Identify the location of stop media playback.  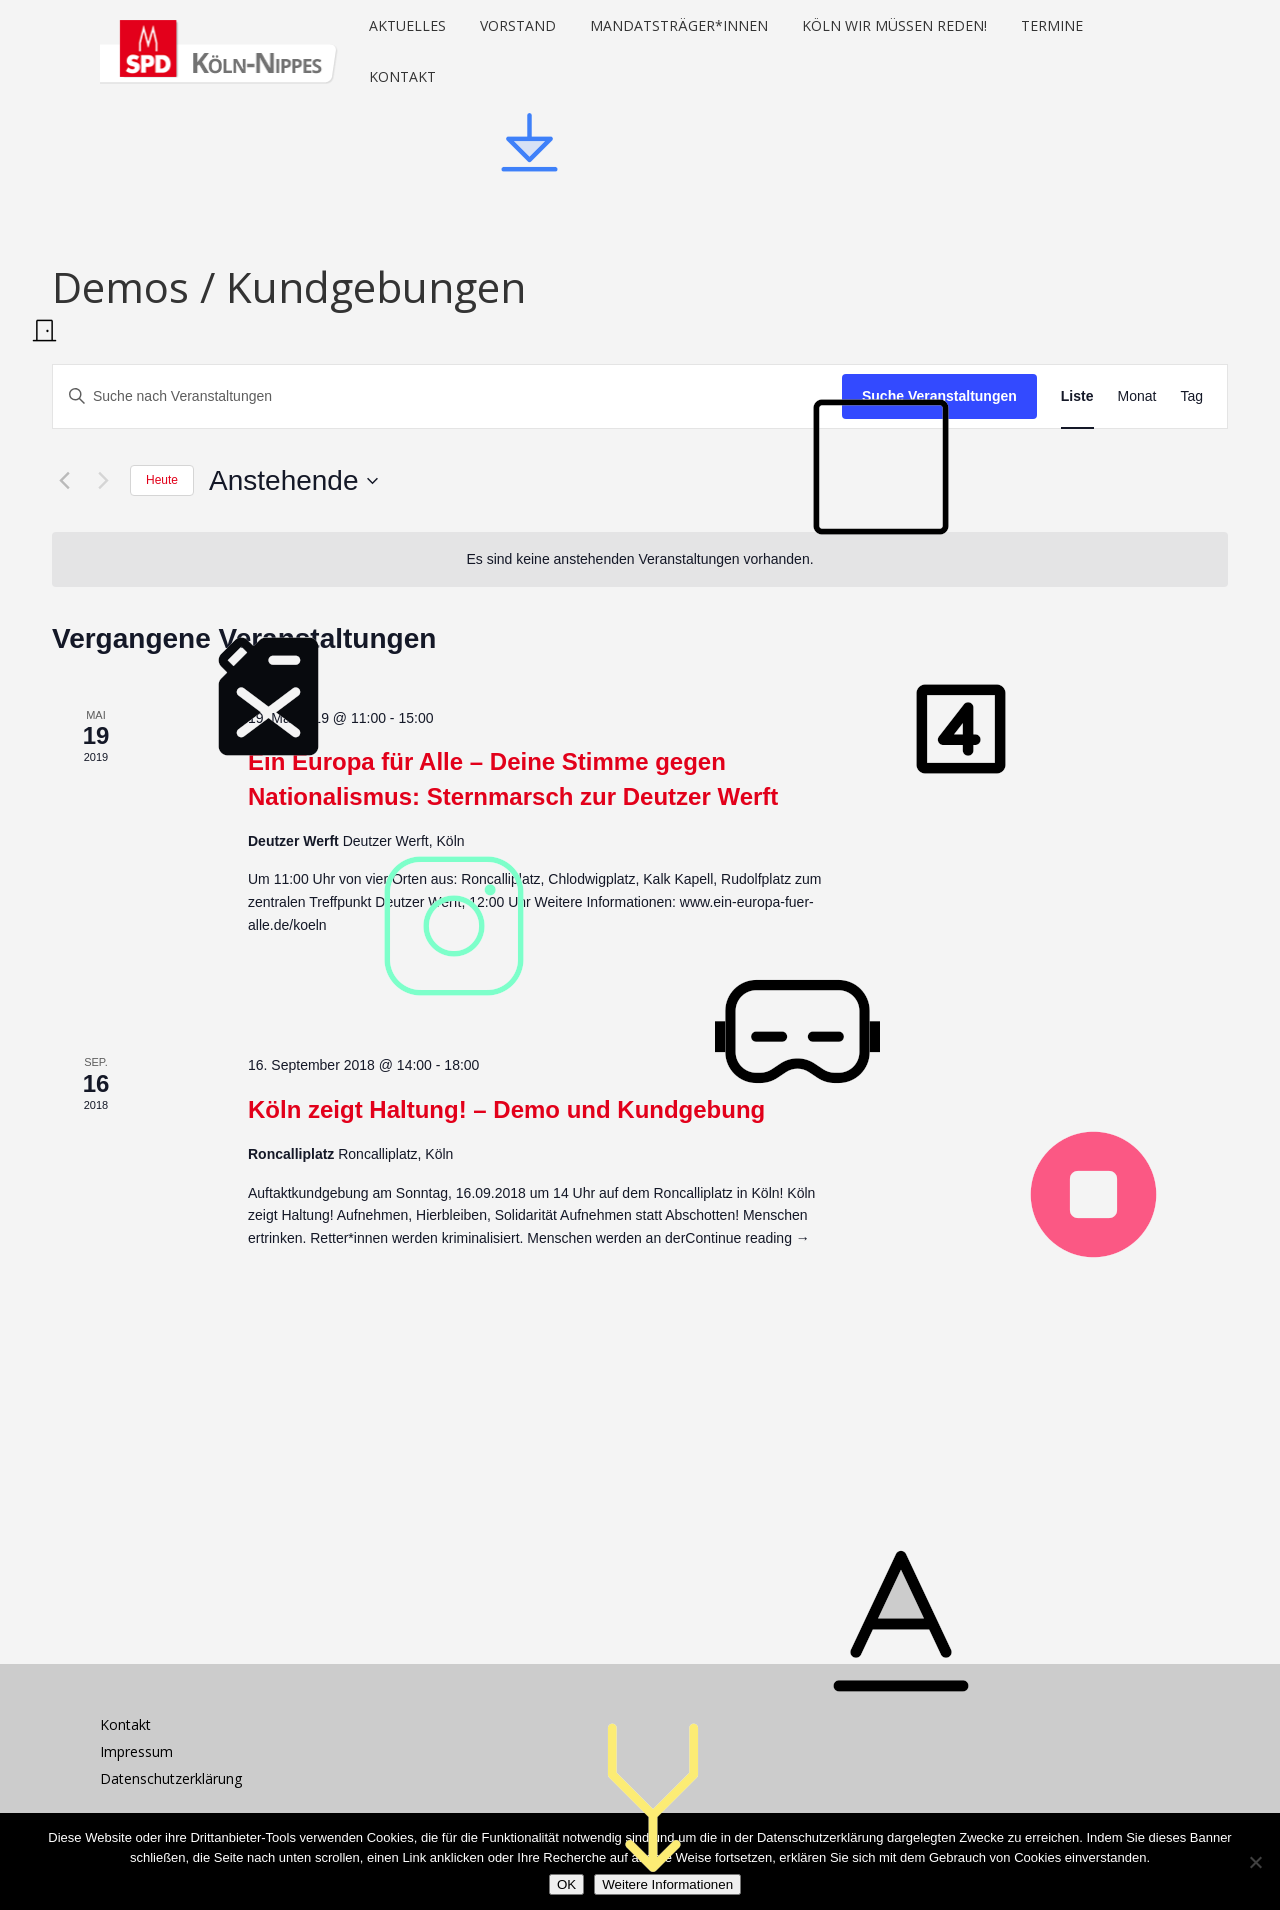
(881, 467).